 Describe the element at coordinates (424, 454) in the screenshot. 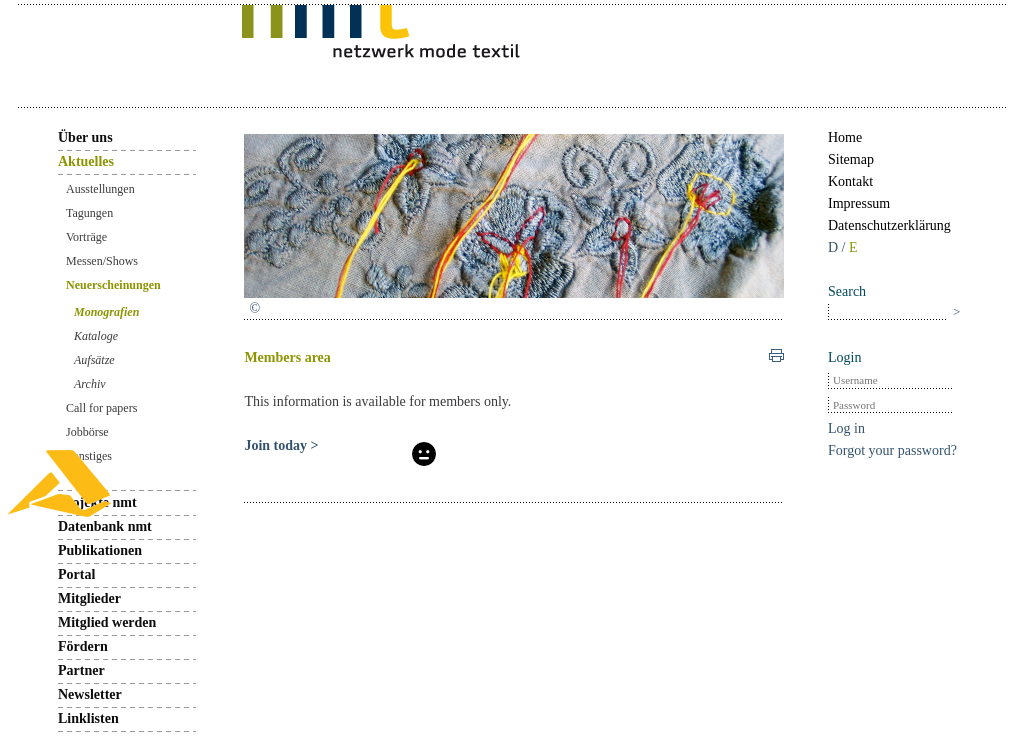

I see `indicate a neutral or indifferent reaction` at that location.